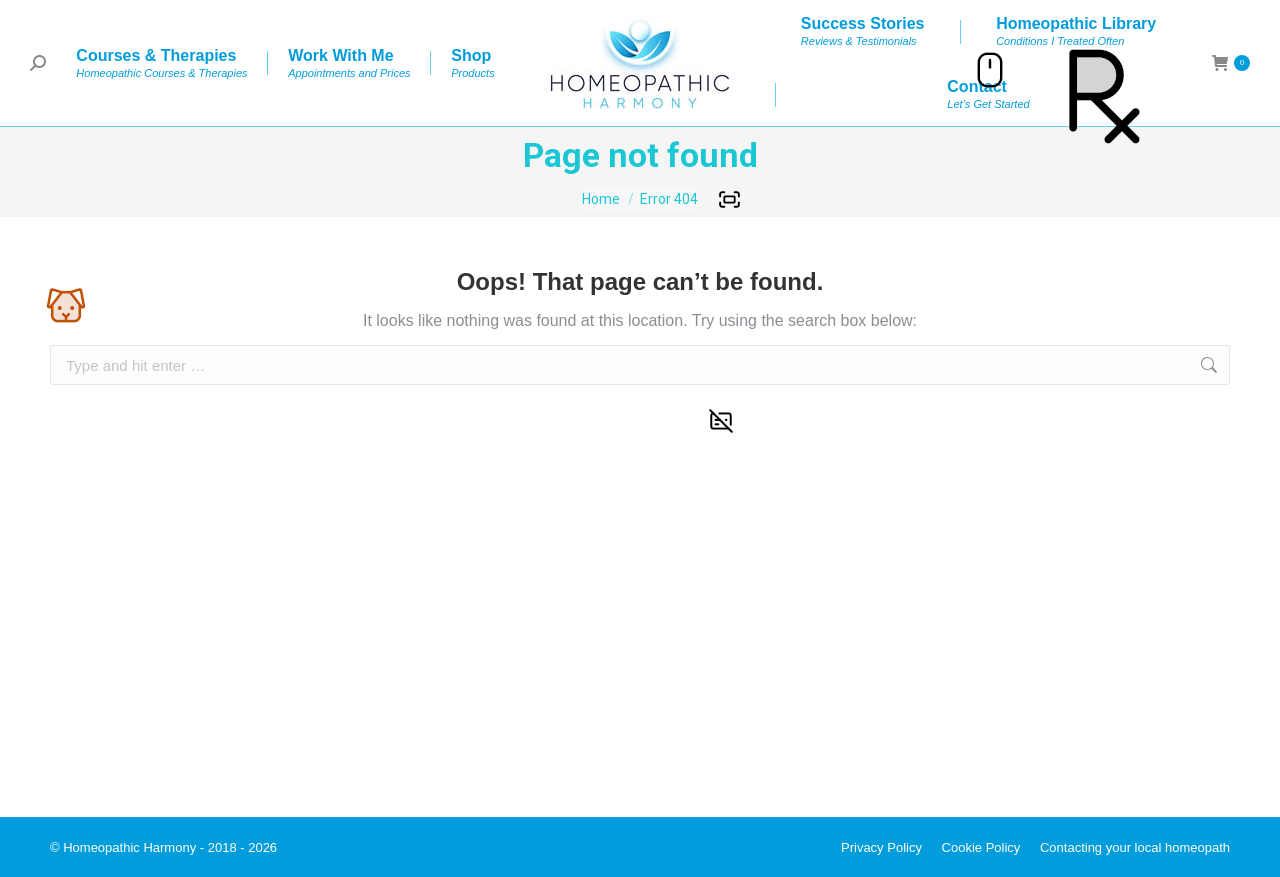 This screenshot has width=1280, height=877. Describe the element at coordinates (721, 421) in the screenshot. I see `turn off closed captions` at that location.